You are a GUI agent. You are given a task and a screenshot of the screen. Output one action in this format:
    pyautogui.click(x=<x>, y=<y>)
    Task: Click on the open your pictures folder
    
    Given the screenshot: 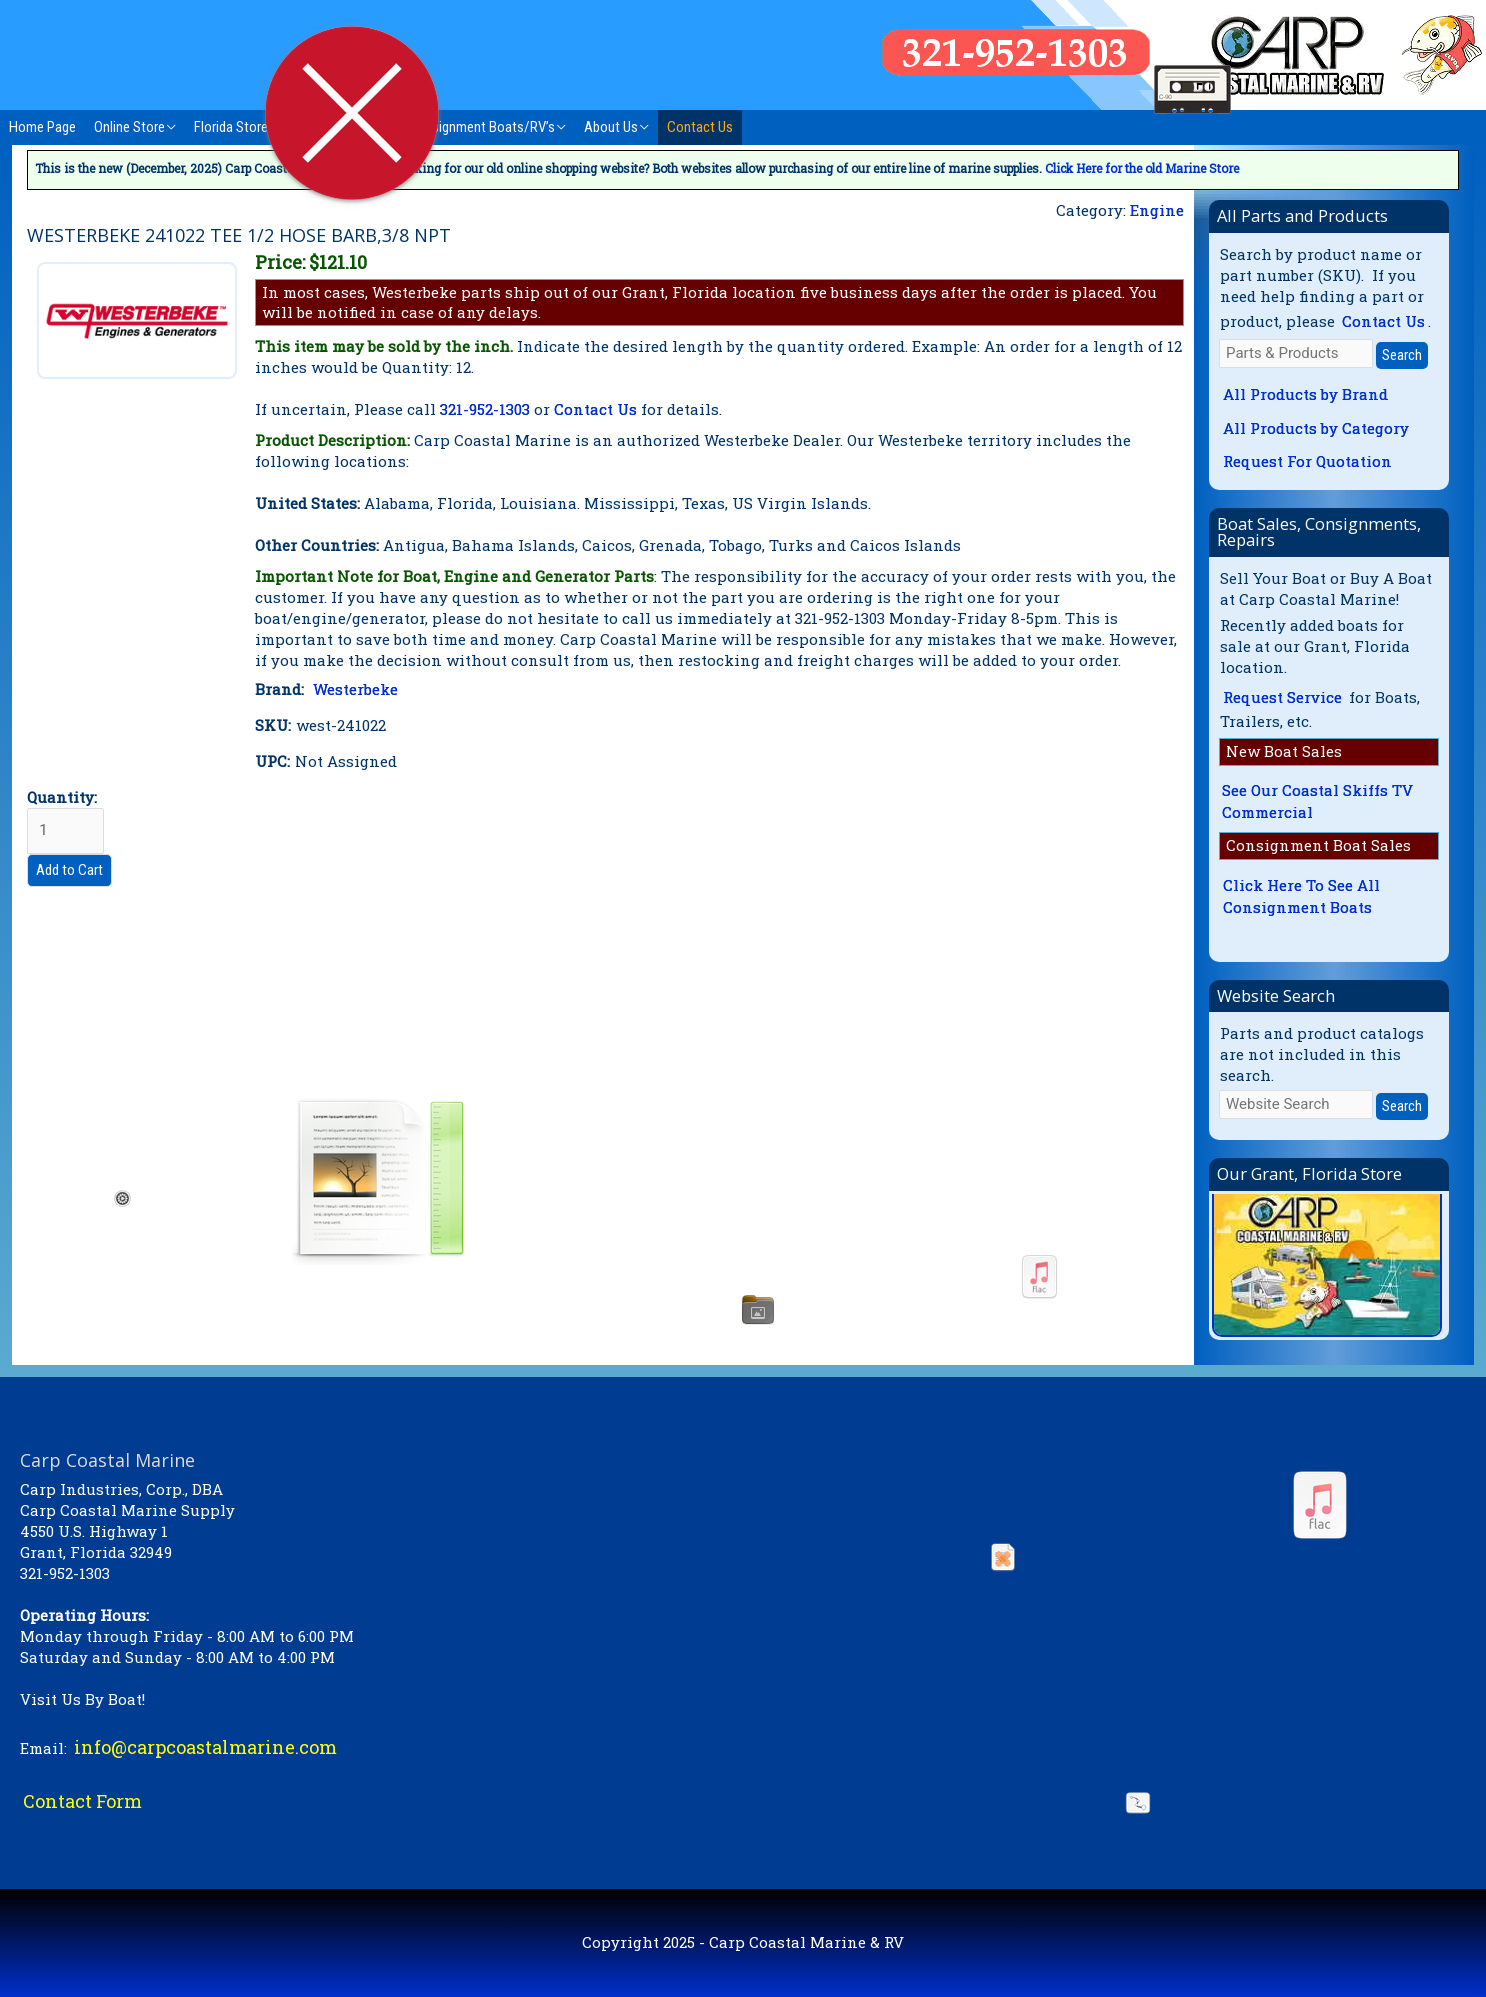 What is the action you would take?
    pyautogui.click(x=758, y=1309)
    